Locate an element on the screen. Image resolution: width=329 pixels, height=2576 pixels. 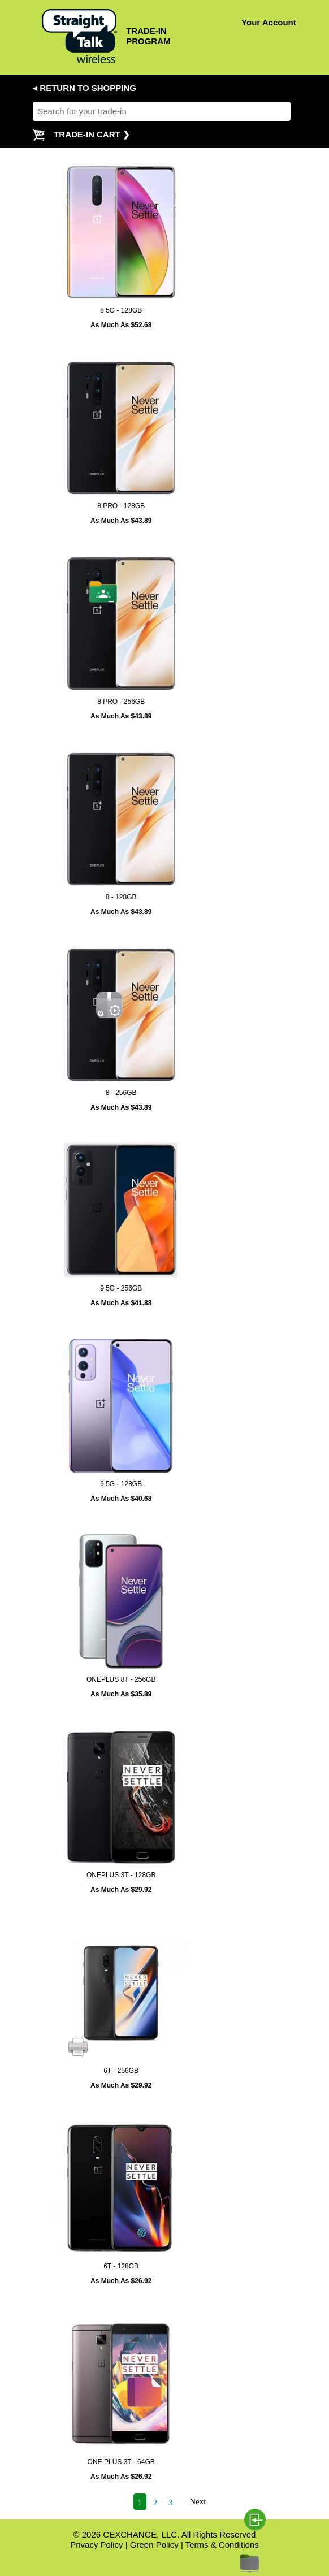
access YaST AutoYaST system configuration is located at coordinates (109, 1005).